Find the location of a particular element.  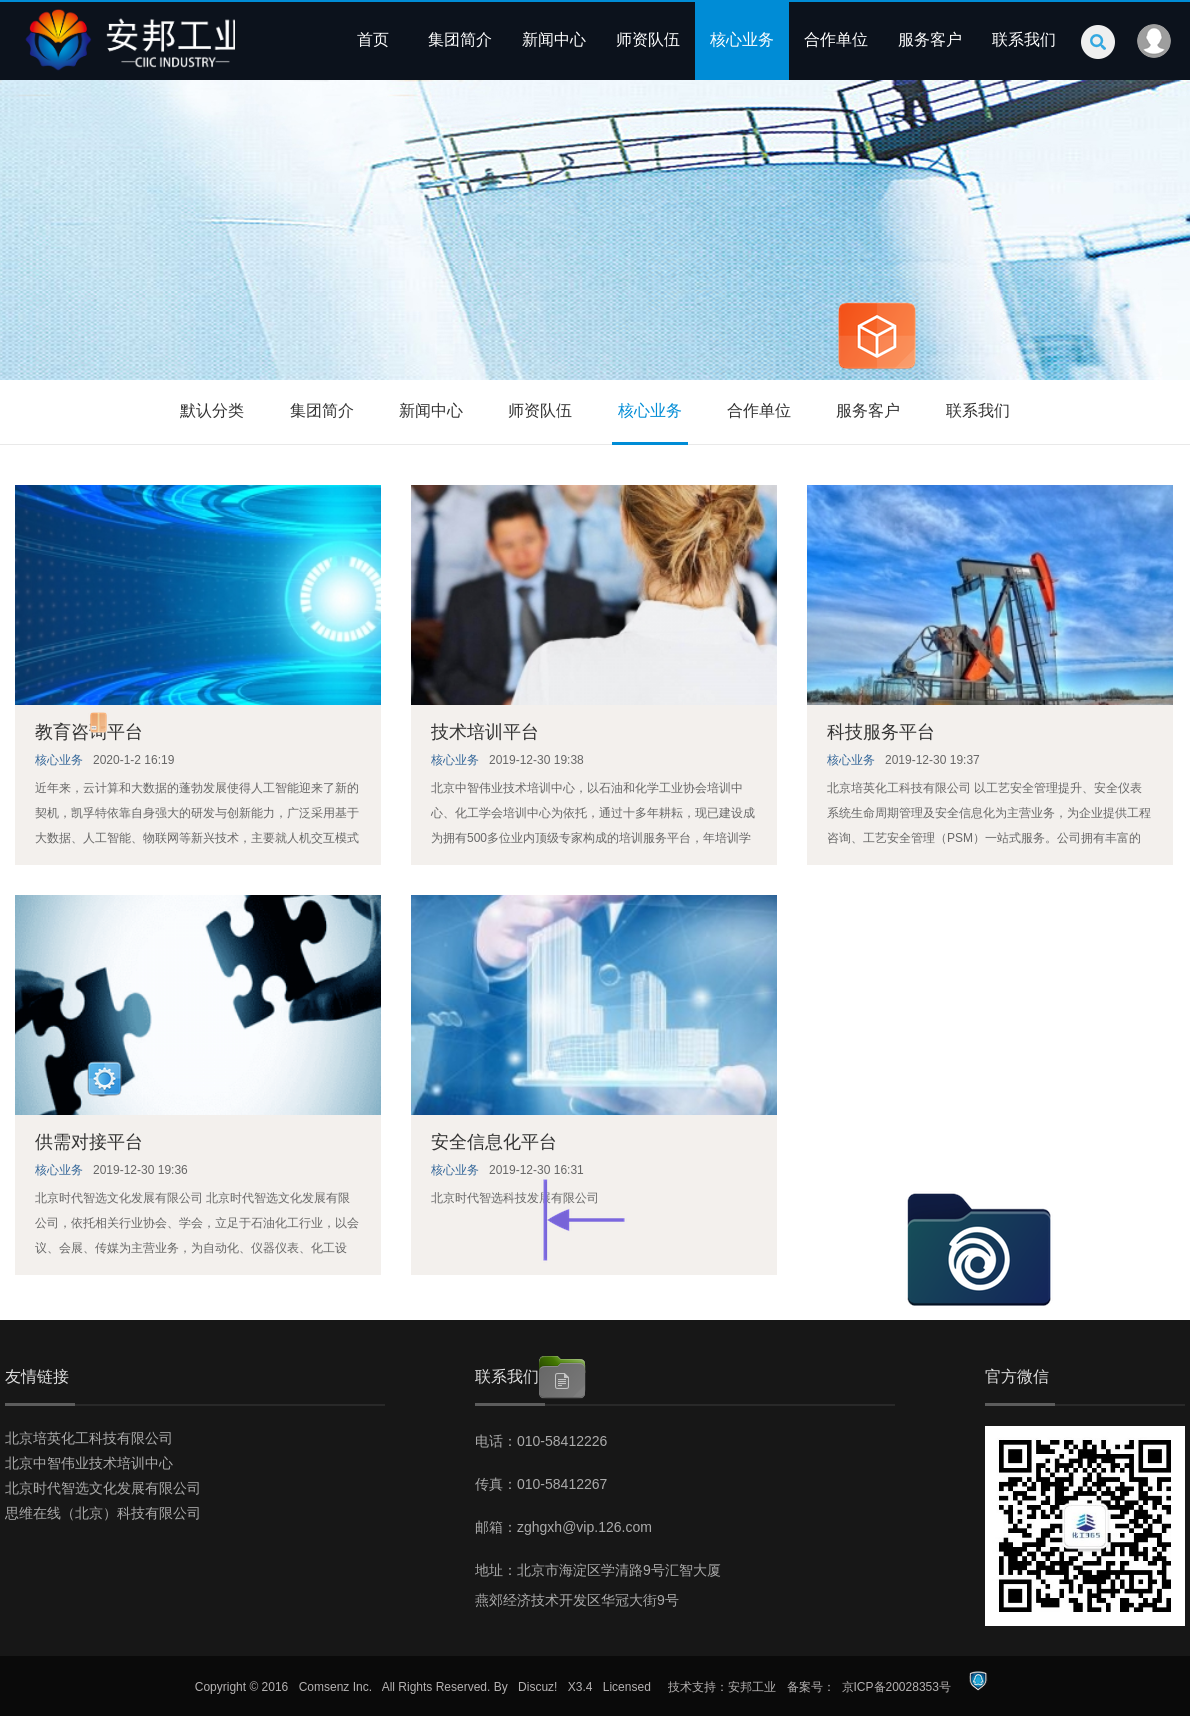

open your documents folder is located at coordinates (562, 1377).